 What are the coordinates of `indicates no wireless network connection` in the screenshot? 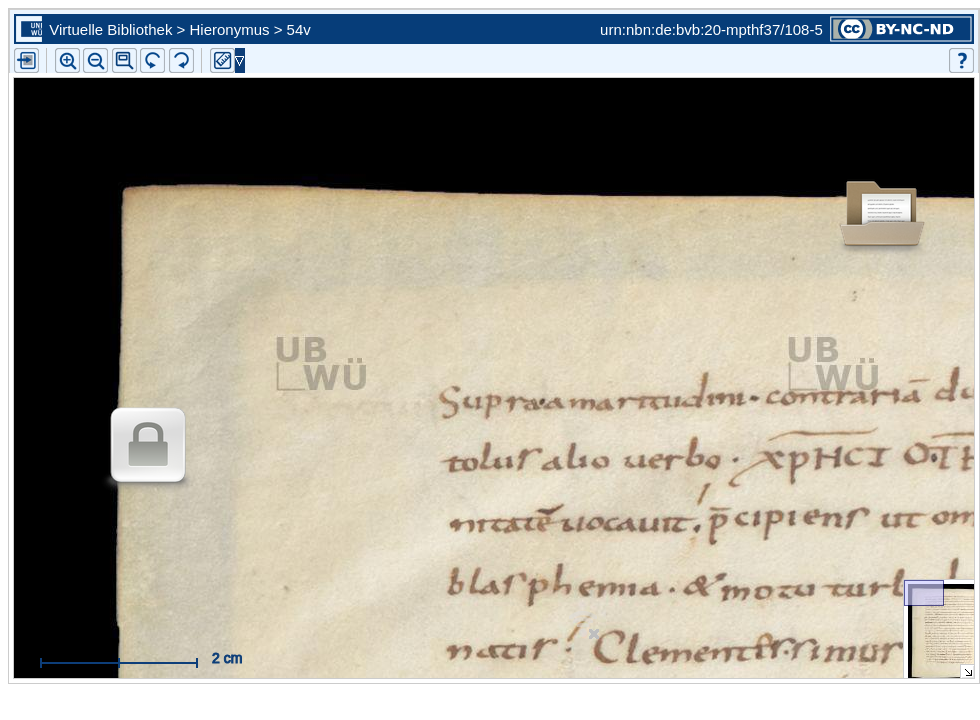 It's located at (583, 623).